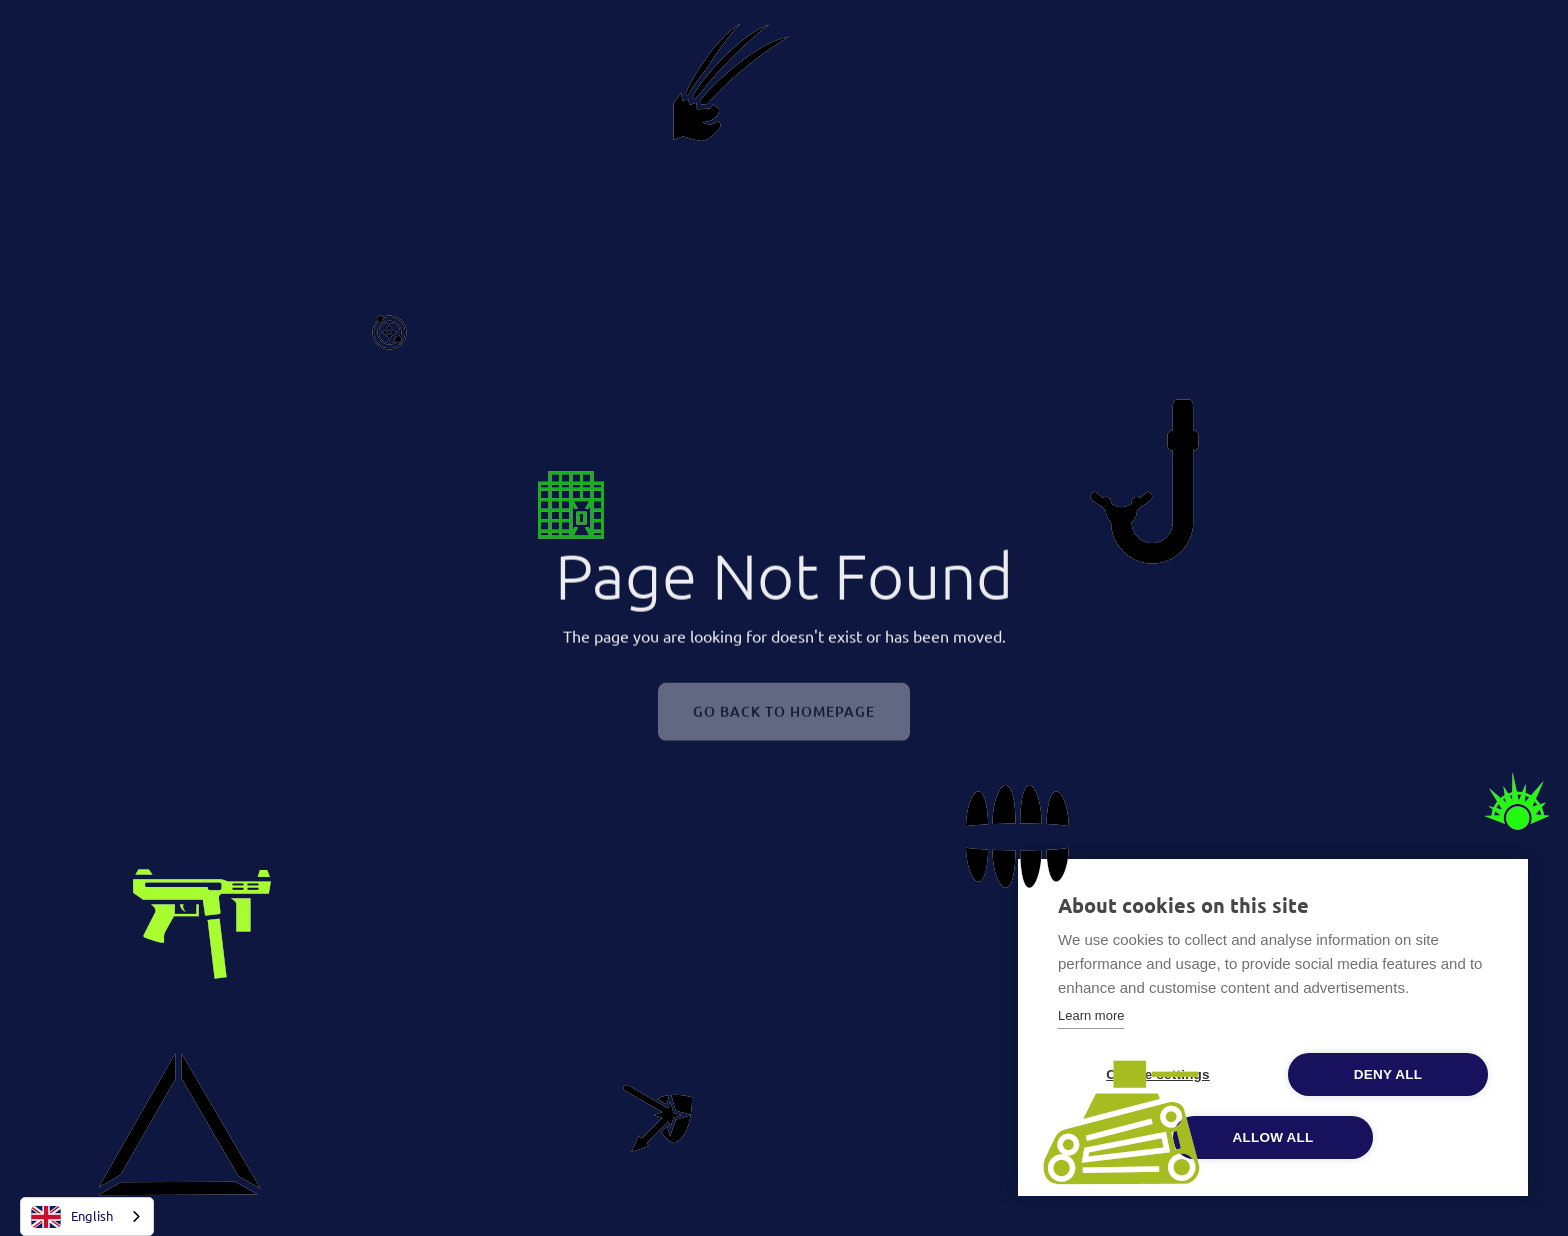 Image resolution: width=1568 pixels, height=1236 pixels. Describe the element at coordinates (202, 924) in the screenshot. I see `select submachine gun weapon in game inventory` at that location.